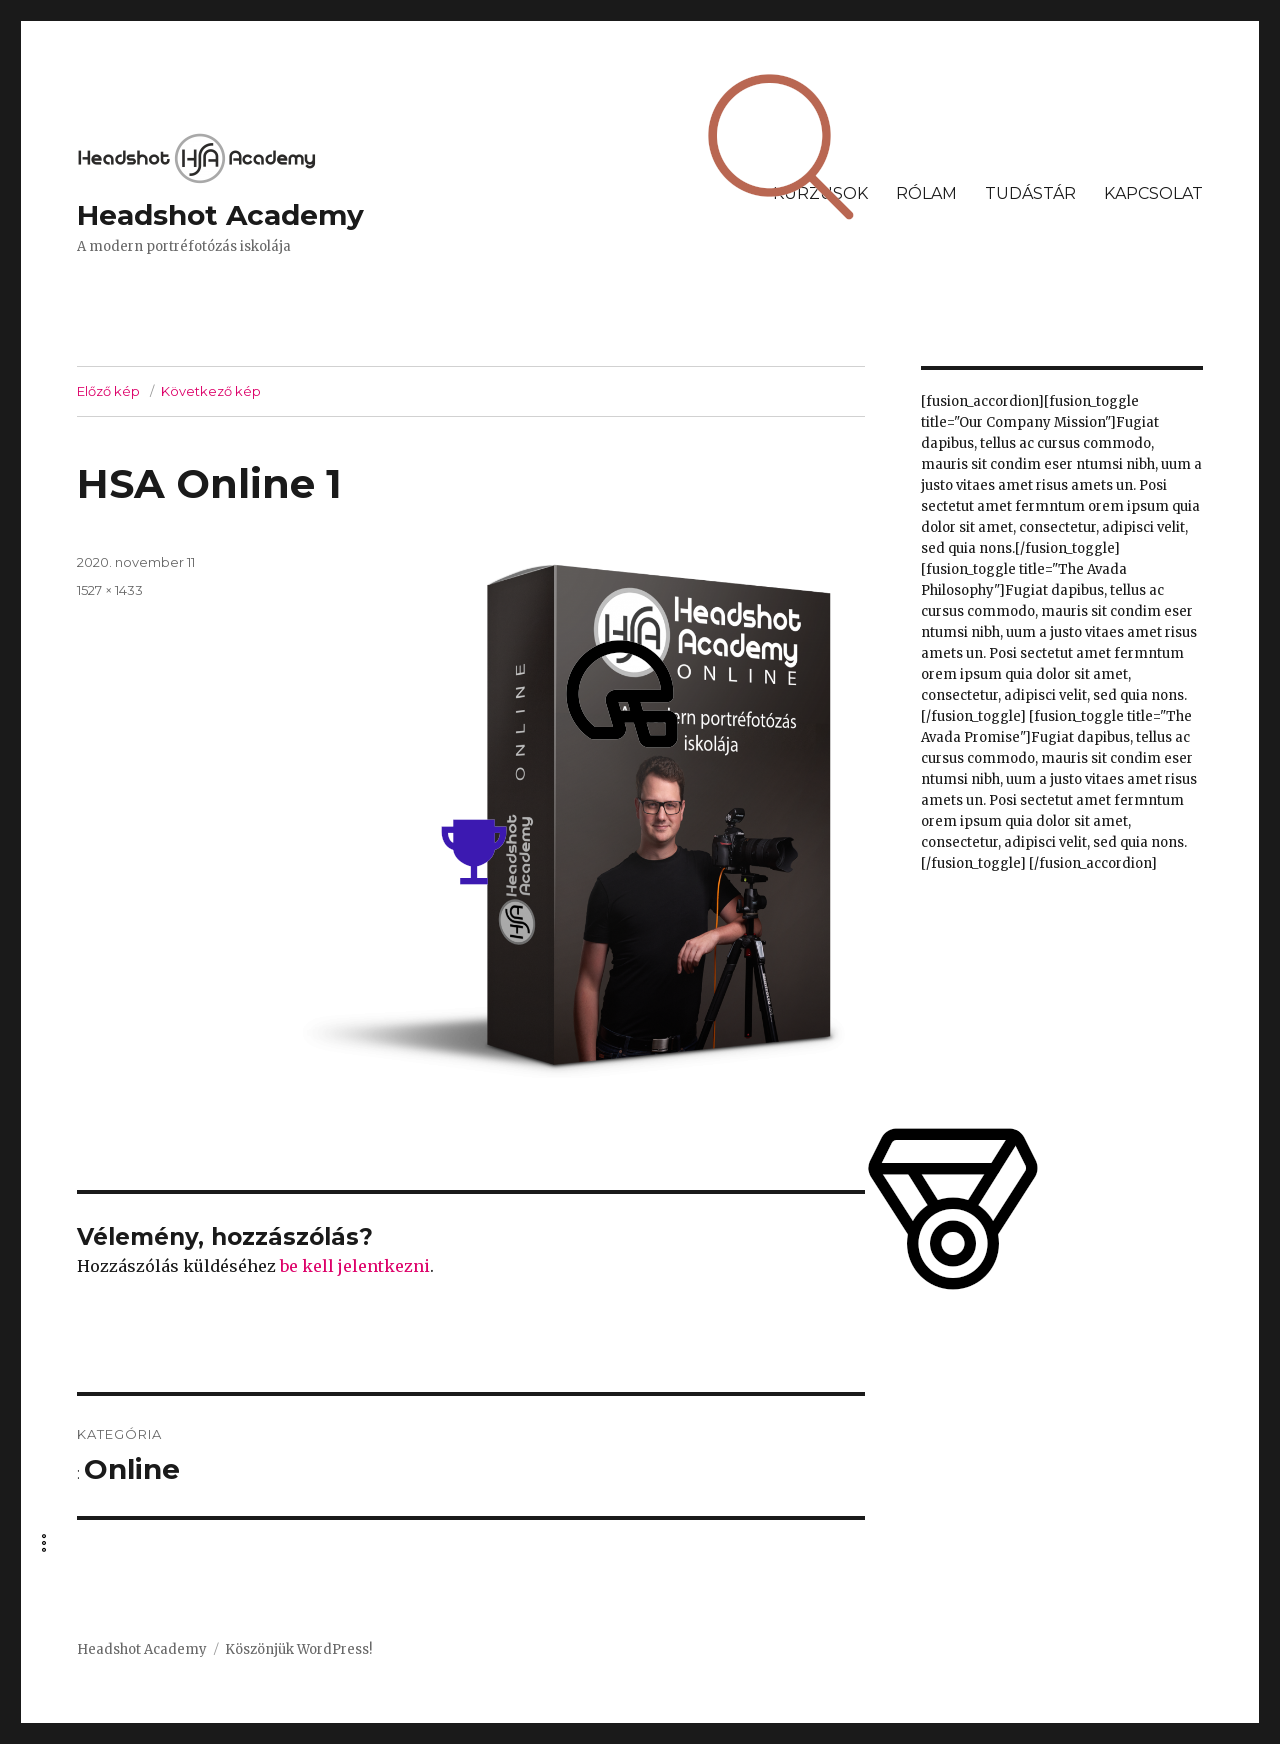 This screenshot has width=1280, height=1744. What do you see at coordinates (474, 852) in the screenshot?
I see `view your achievements or awards` at bounding box center [474, 852].